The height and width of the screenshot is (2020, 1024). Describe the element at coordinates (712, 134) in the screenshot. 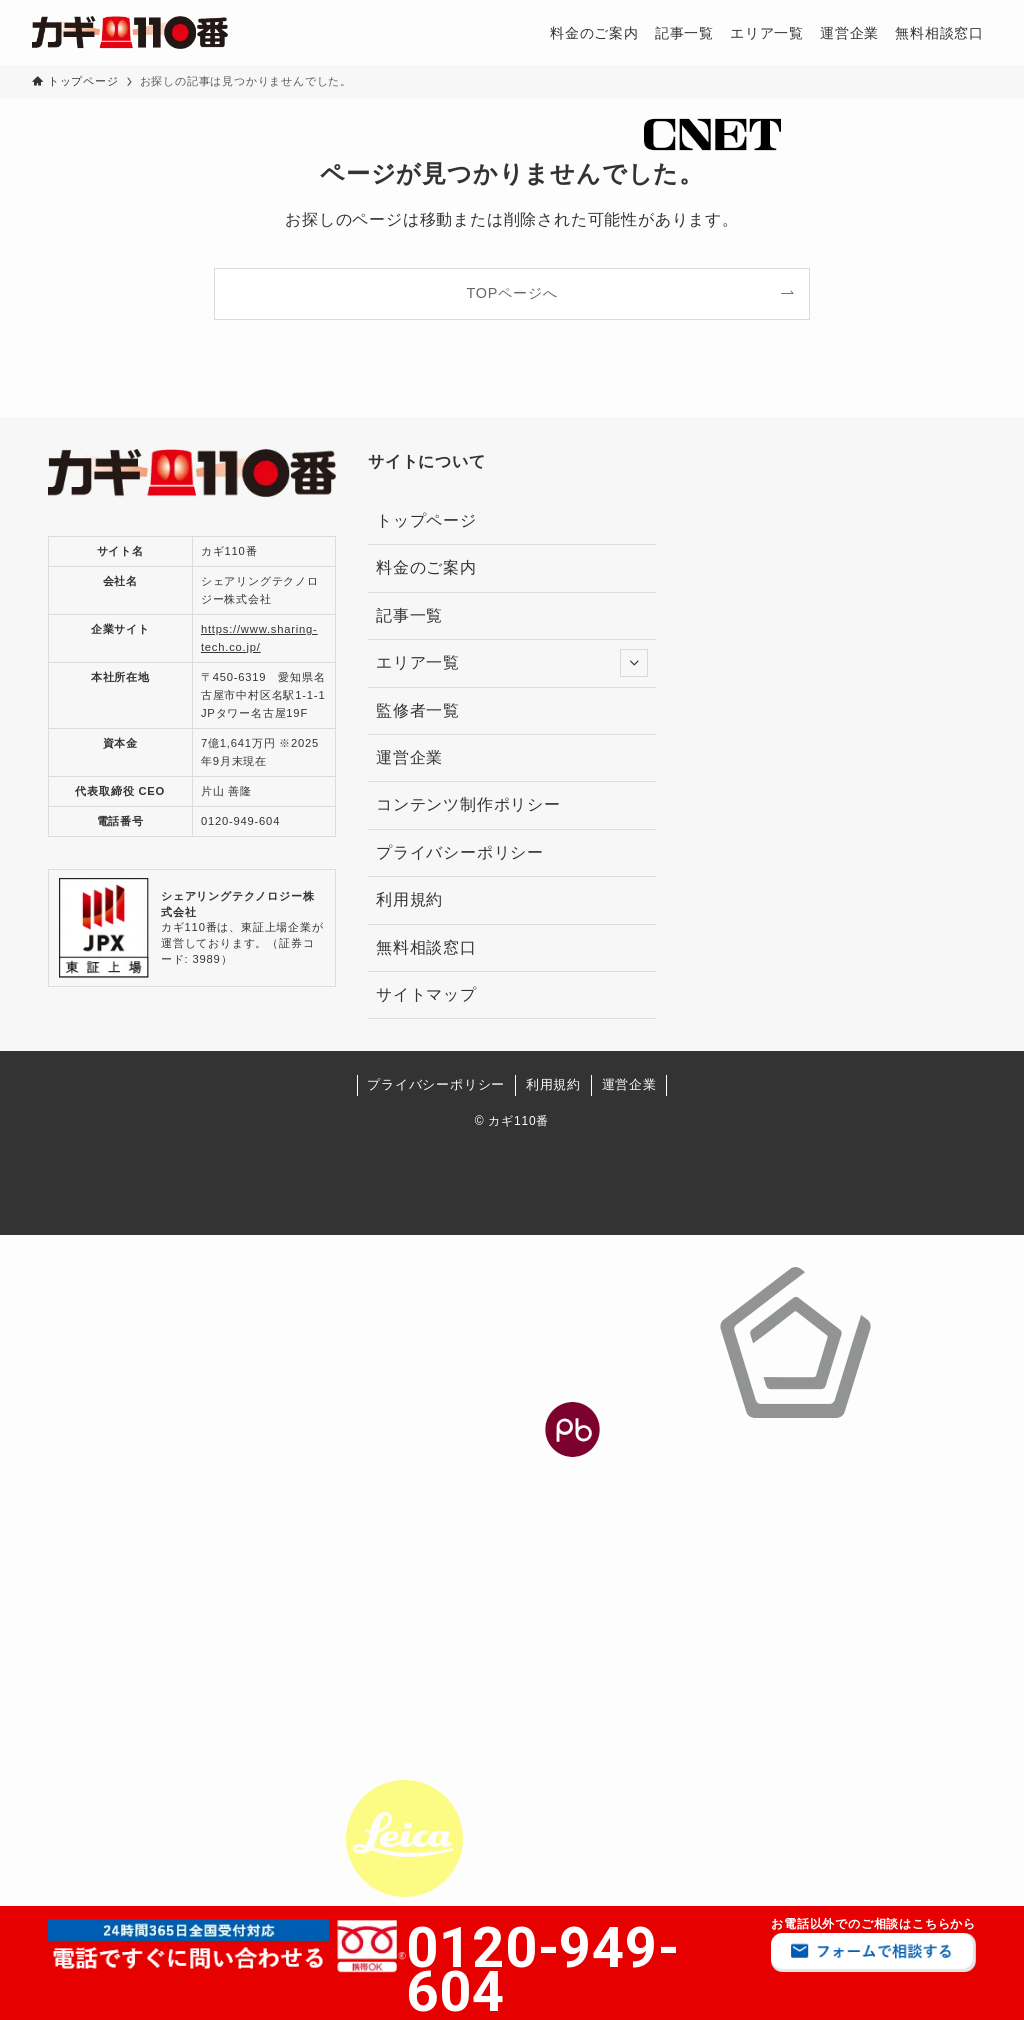

I see `visit cnet website or app` at that location.